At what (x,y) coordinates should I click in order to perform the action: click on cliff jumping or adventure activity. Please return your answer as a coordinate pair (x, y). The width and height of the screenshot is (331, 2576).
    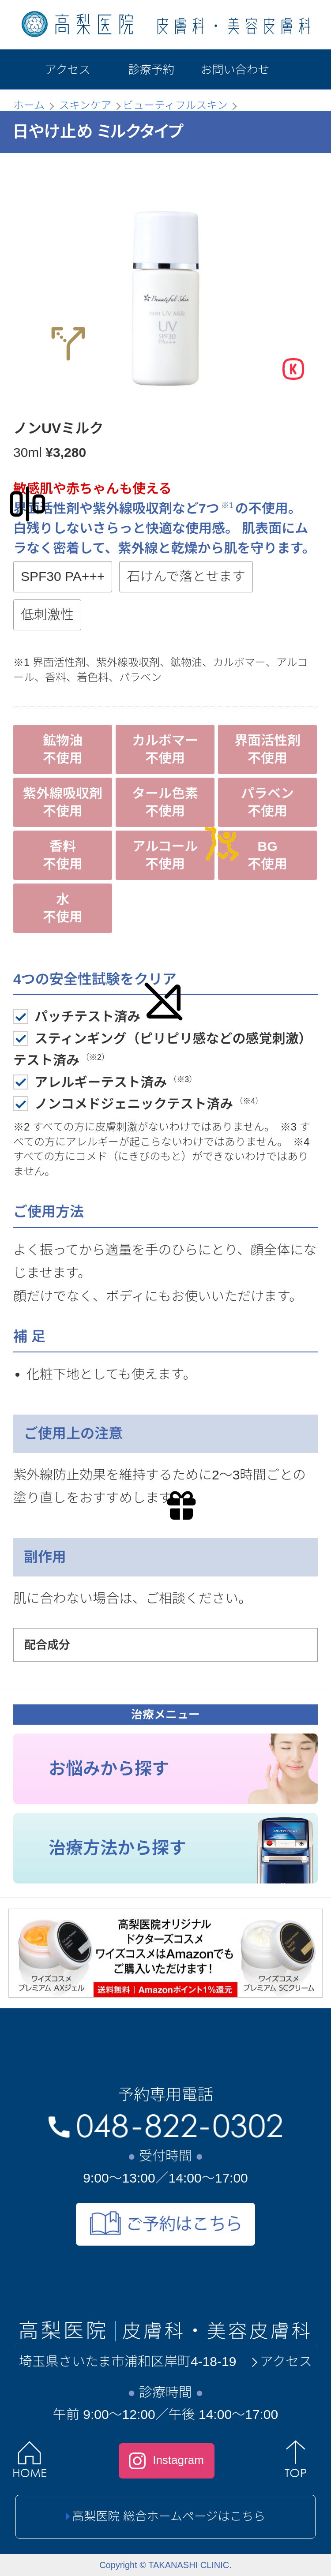
    Looking at the image, I should click on (222, 844).